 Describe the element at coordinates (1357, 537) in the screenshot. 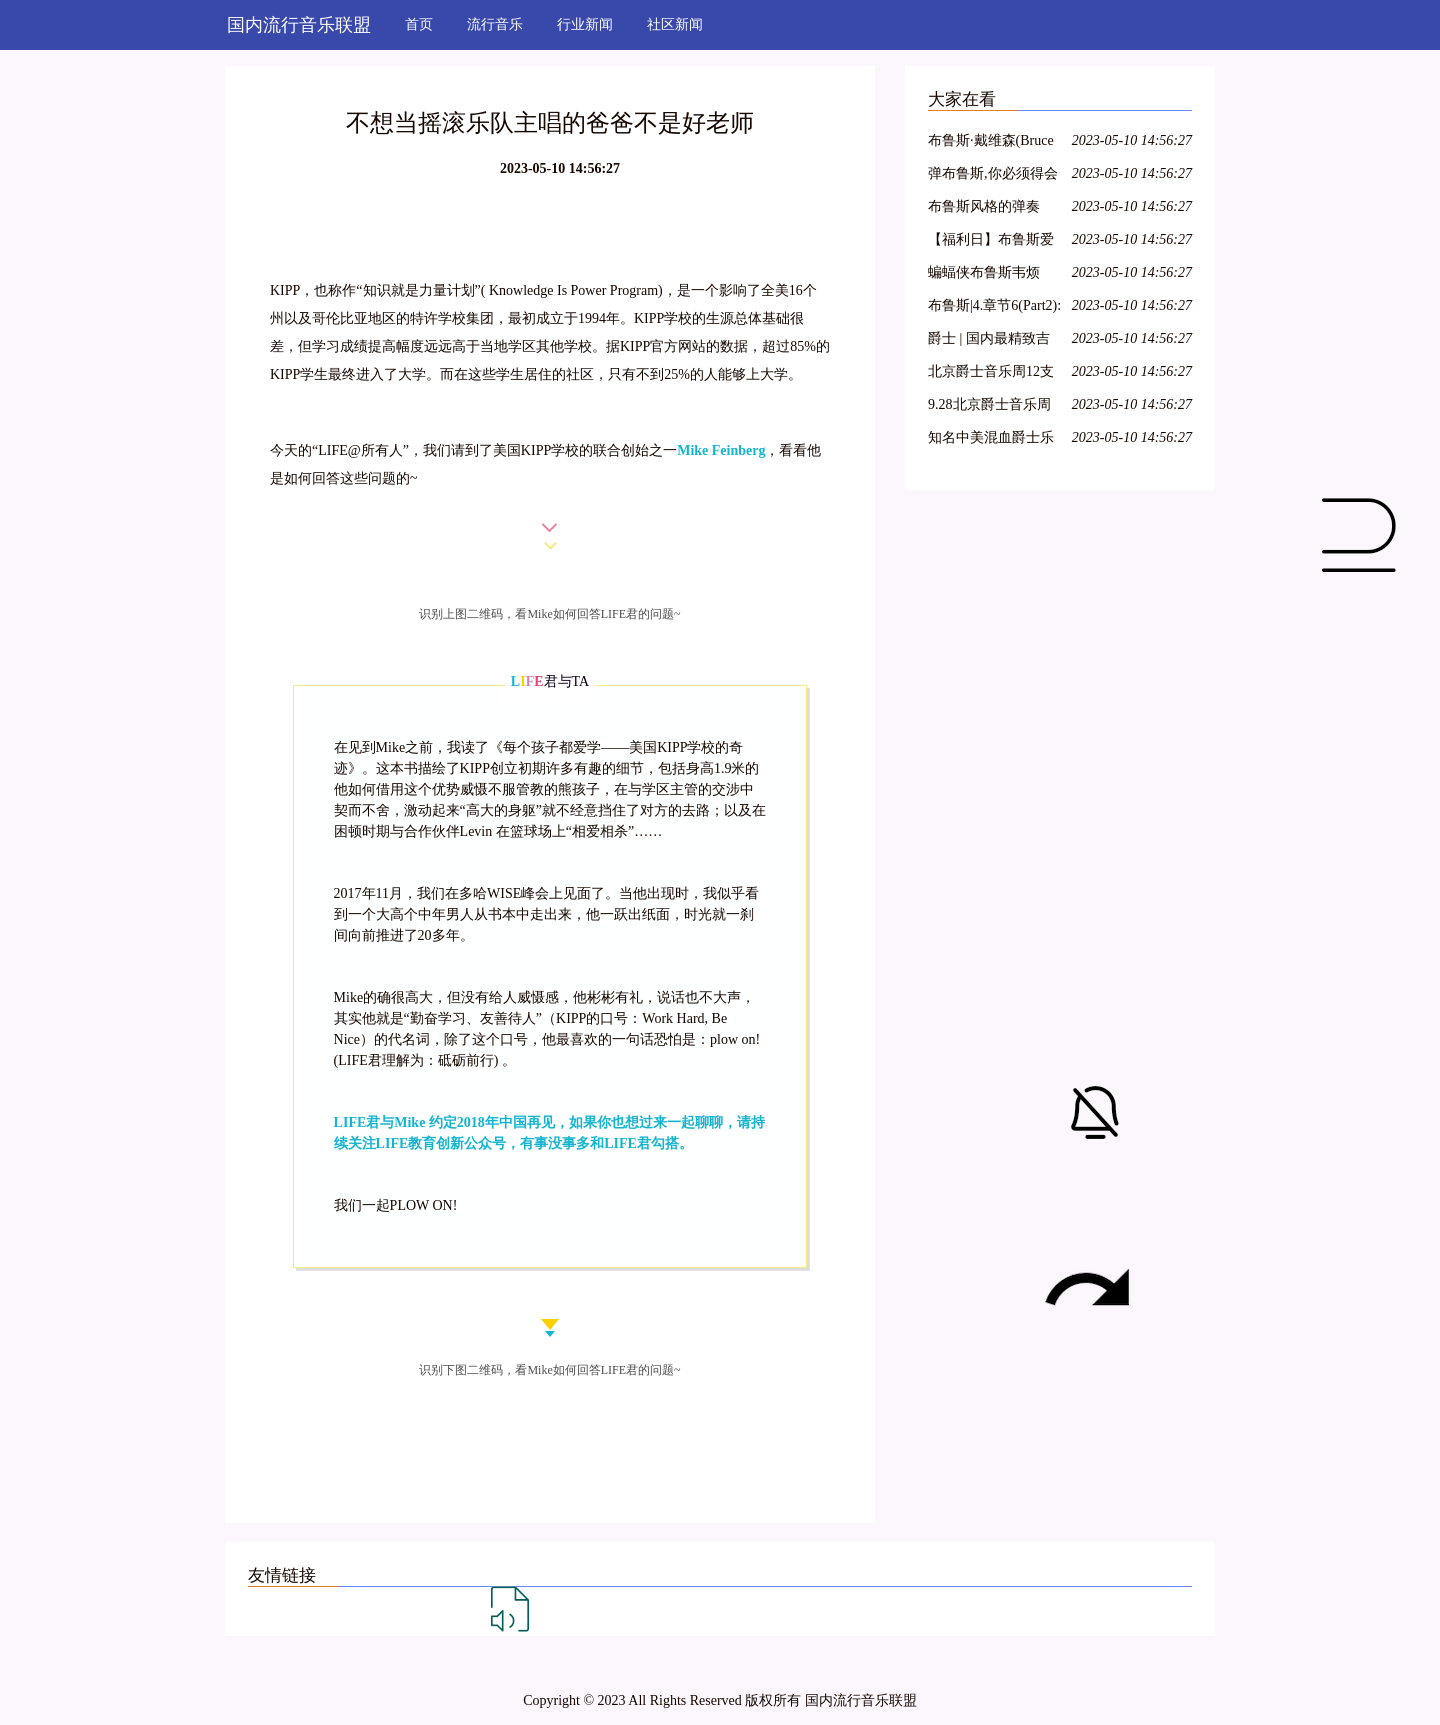

I see `indicates a superset relationship in mathematical notation` at that location.